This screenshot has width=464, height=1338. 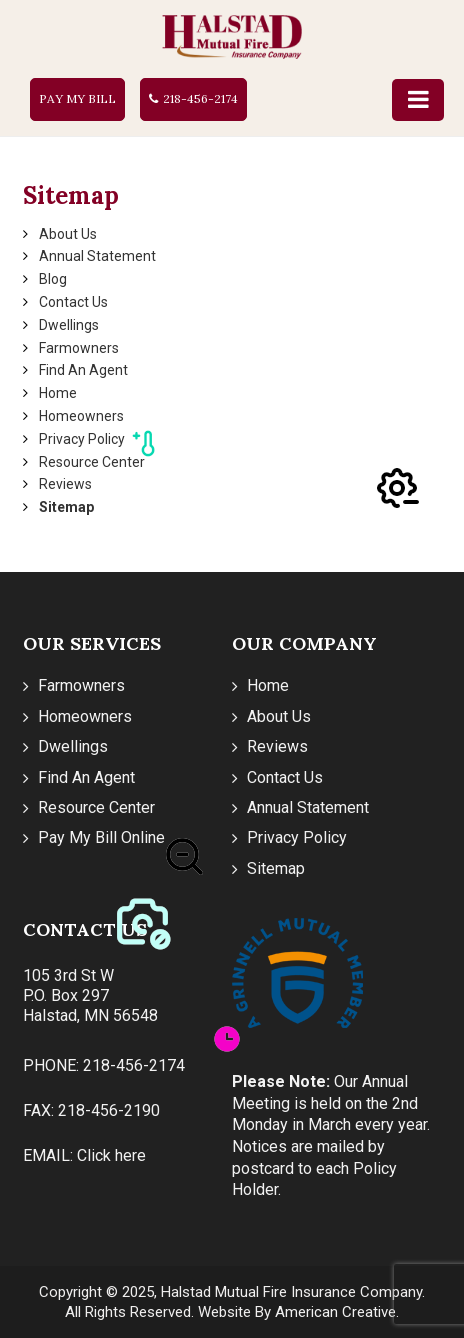 I want to click on zoom out of the current view, so click(x=184, y=856).